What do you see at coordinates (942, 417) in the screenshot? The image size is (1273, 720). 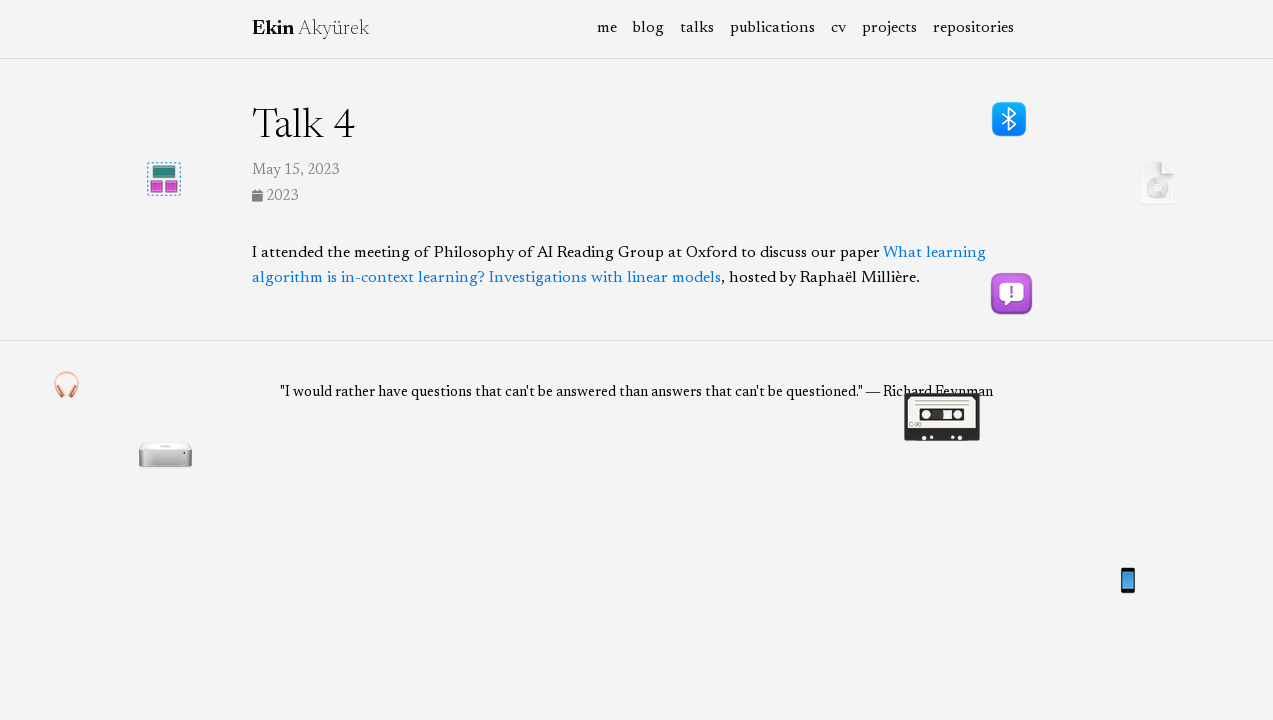 I see `indicates terminal session recording is active` at bounding box center [942, 417].